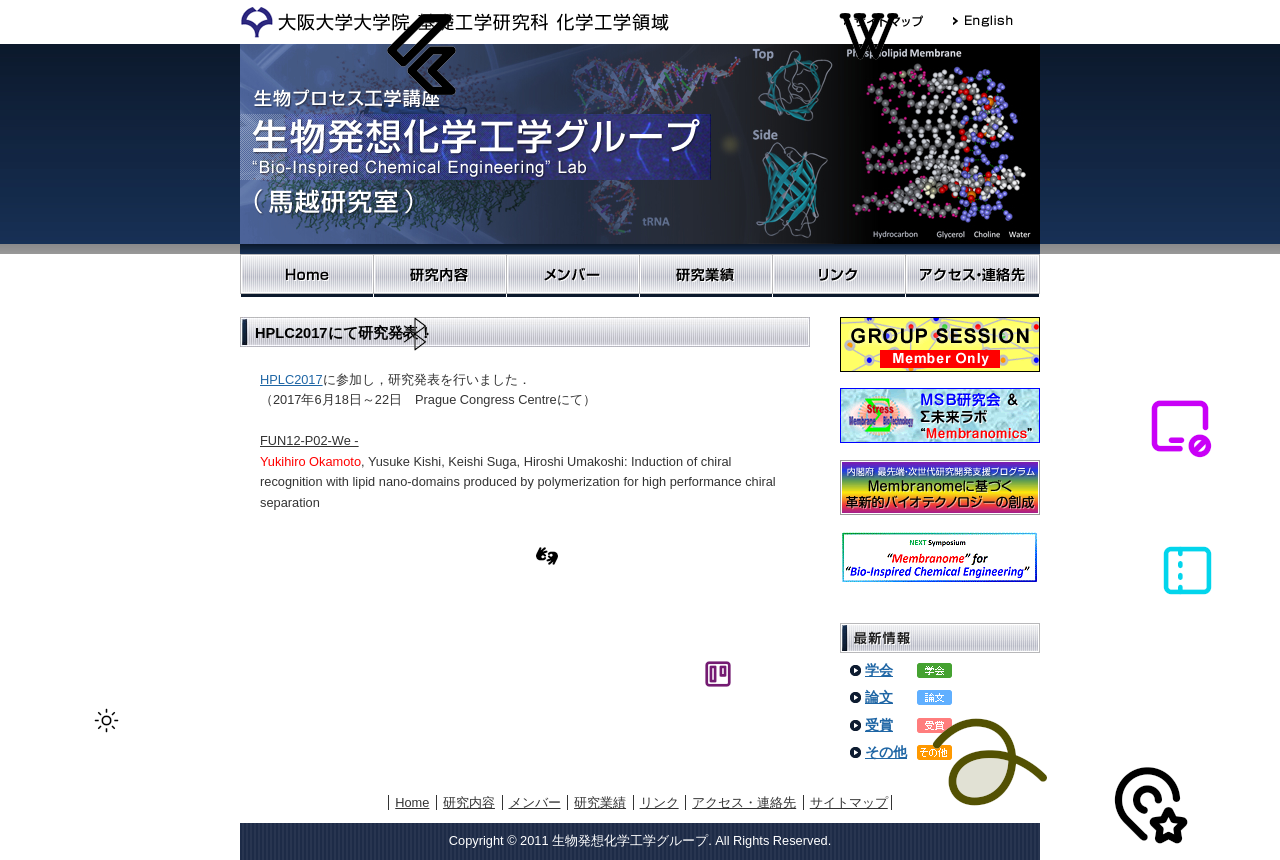  What do you see at coordinates (547, 556) in the screenshot?
I see `enable ASL interpretation services` at bounding box center [547, 556].